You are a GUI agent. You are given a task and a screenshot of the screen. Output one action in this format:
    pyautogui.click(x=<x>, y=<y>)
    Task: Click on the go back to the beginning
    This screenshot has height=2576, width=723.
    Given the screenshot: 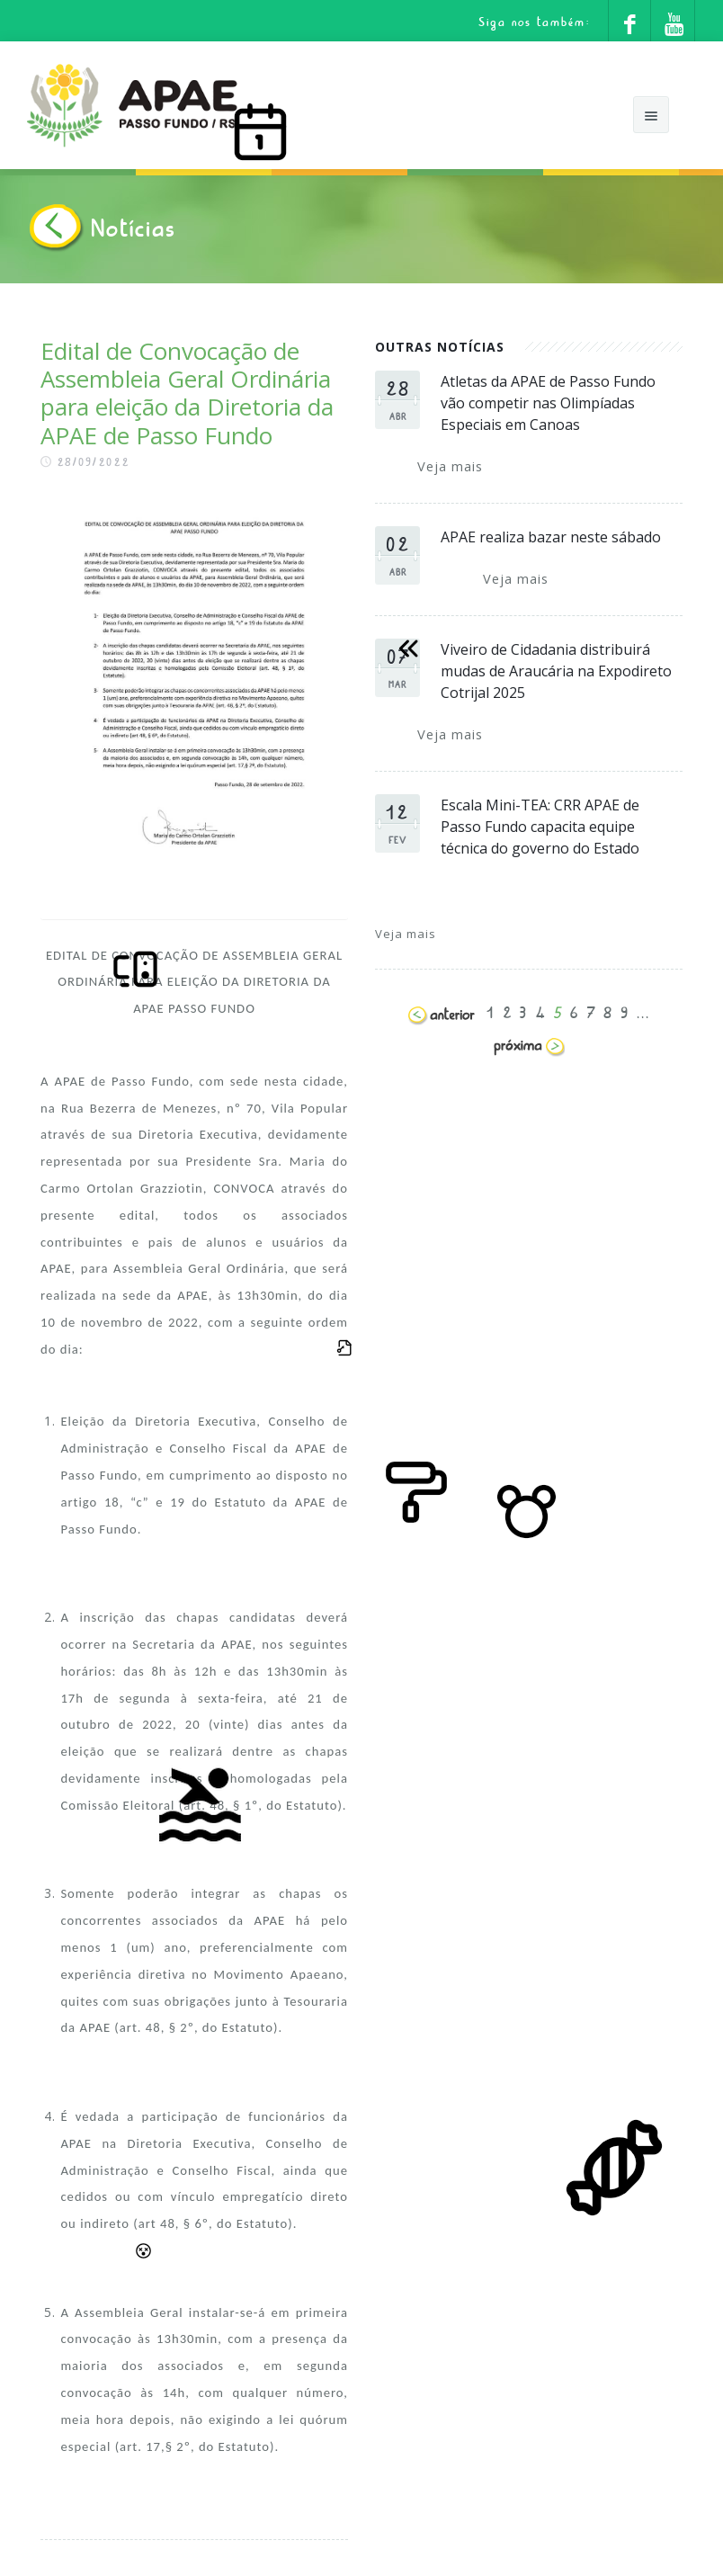 What is the action you would take?
    pyautogui.click(x=409, y=648)
    